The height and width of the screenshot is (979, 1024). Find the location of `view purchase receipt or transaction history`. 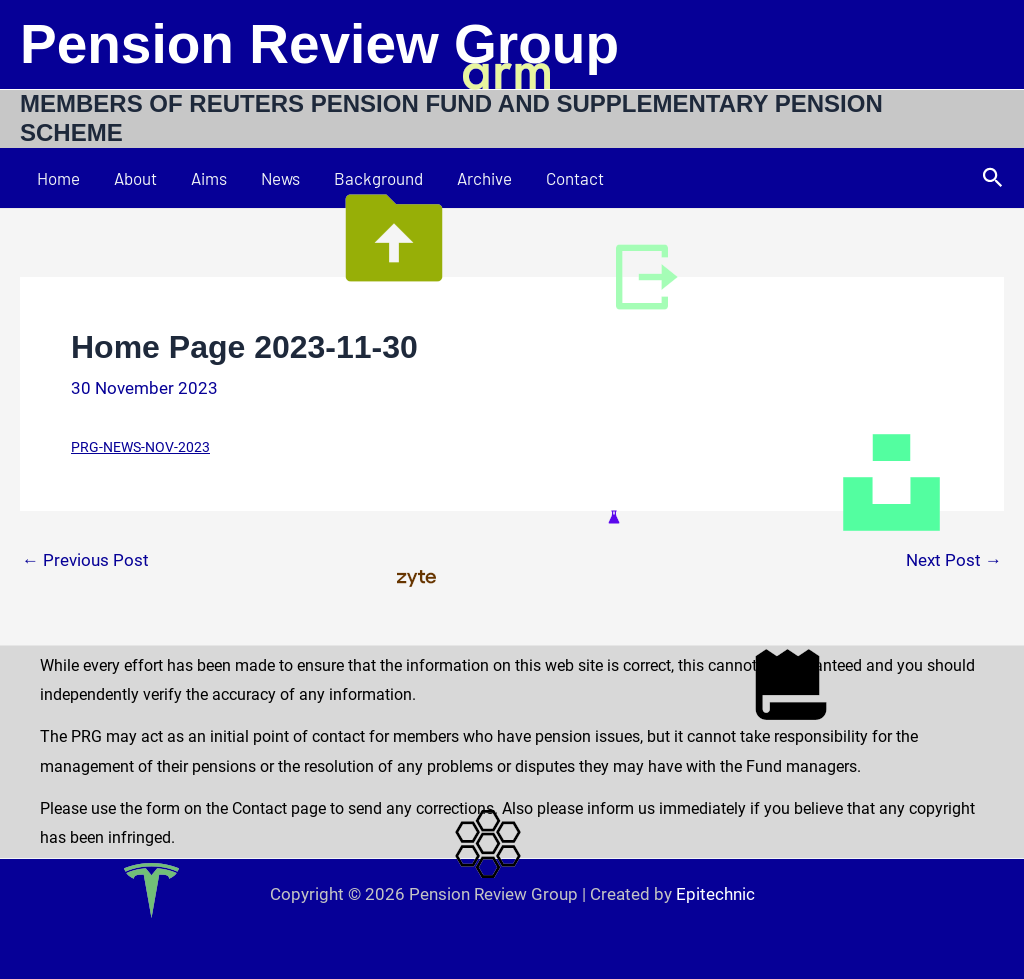

view purchase receipt or transaction history is located at coordinates (787, 684).